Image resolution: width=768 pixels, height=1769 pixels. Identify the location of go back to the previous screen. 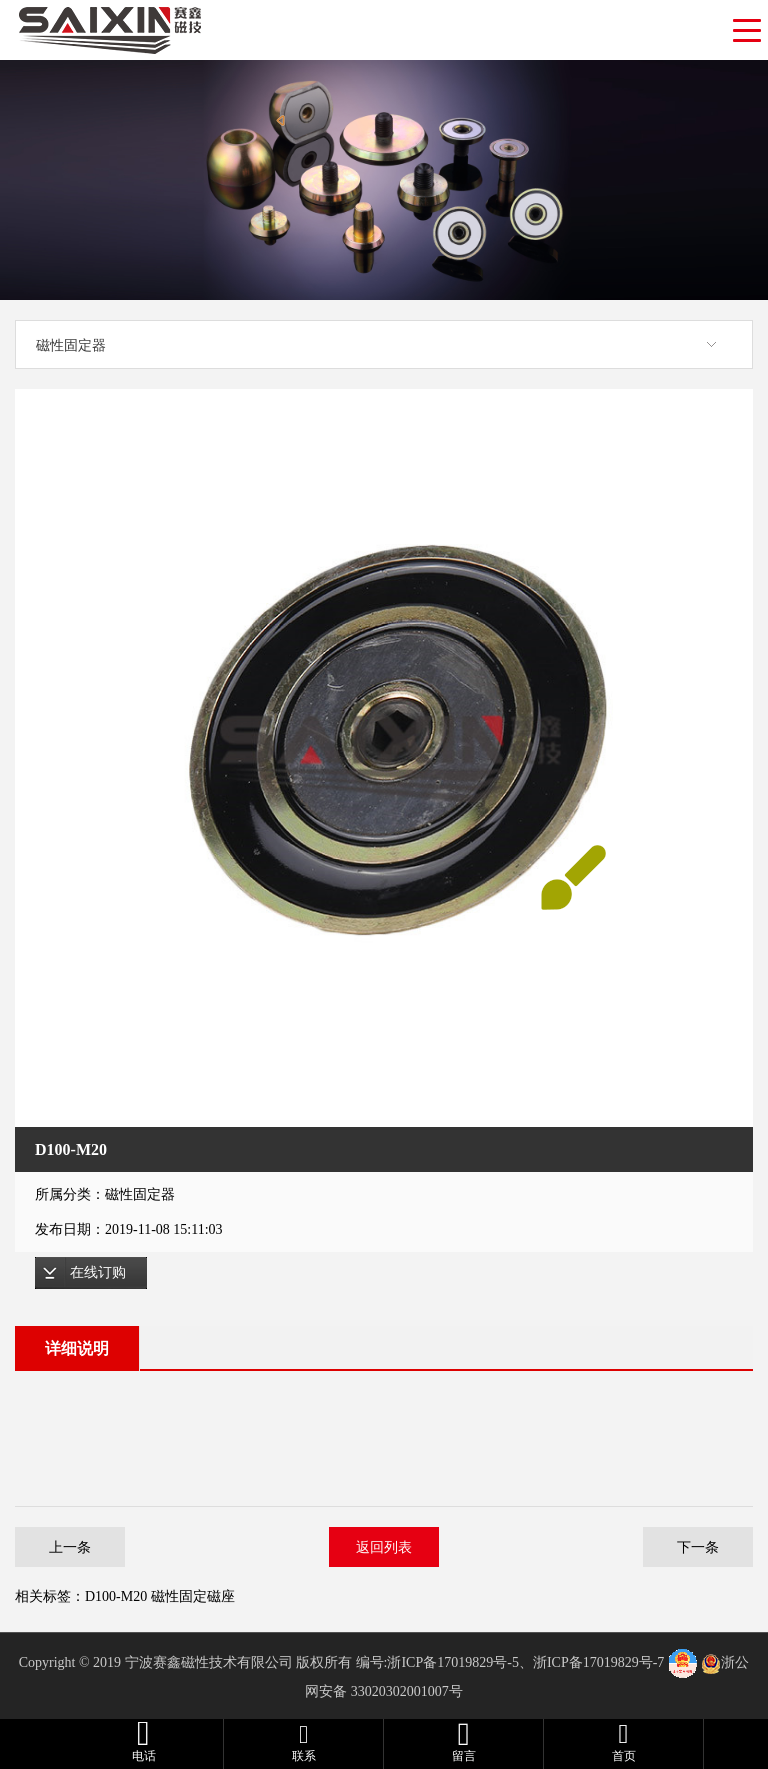
(281, 120).